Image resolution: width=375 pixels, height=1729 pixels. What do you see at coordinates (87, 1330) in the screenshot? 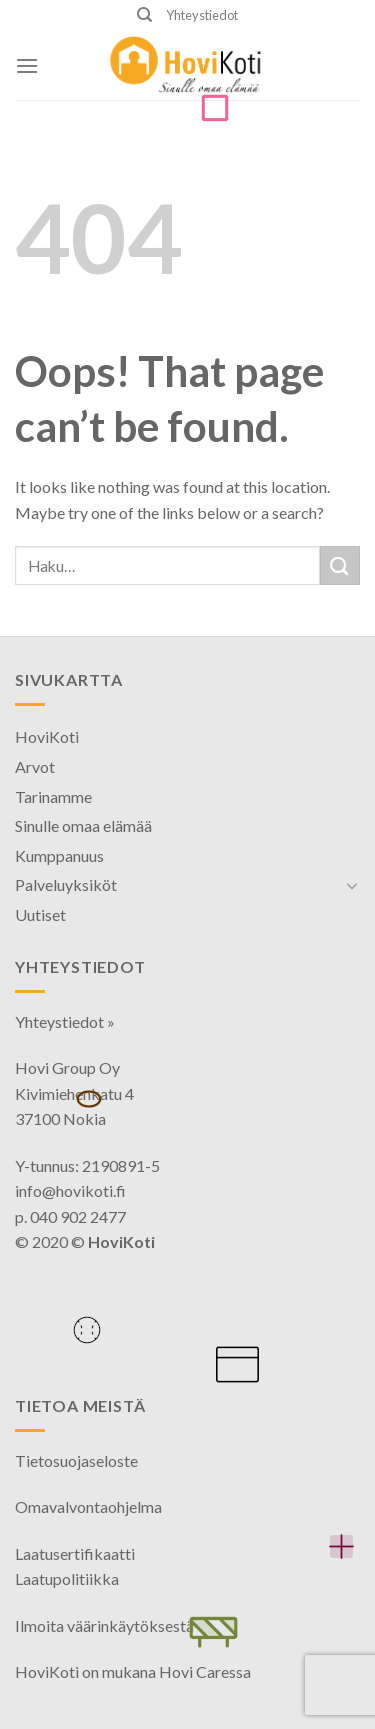
I see `view baseball scores or stats` at bounding box center [87, 1330].